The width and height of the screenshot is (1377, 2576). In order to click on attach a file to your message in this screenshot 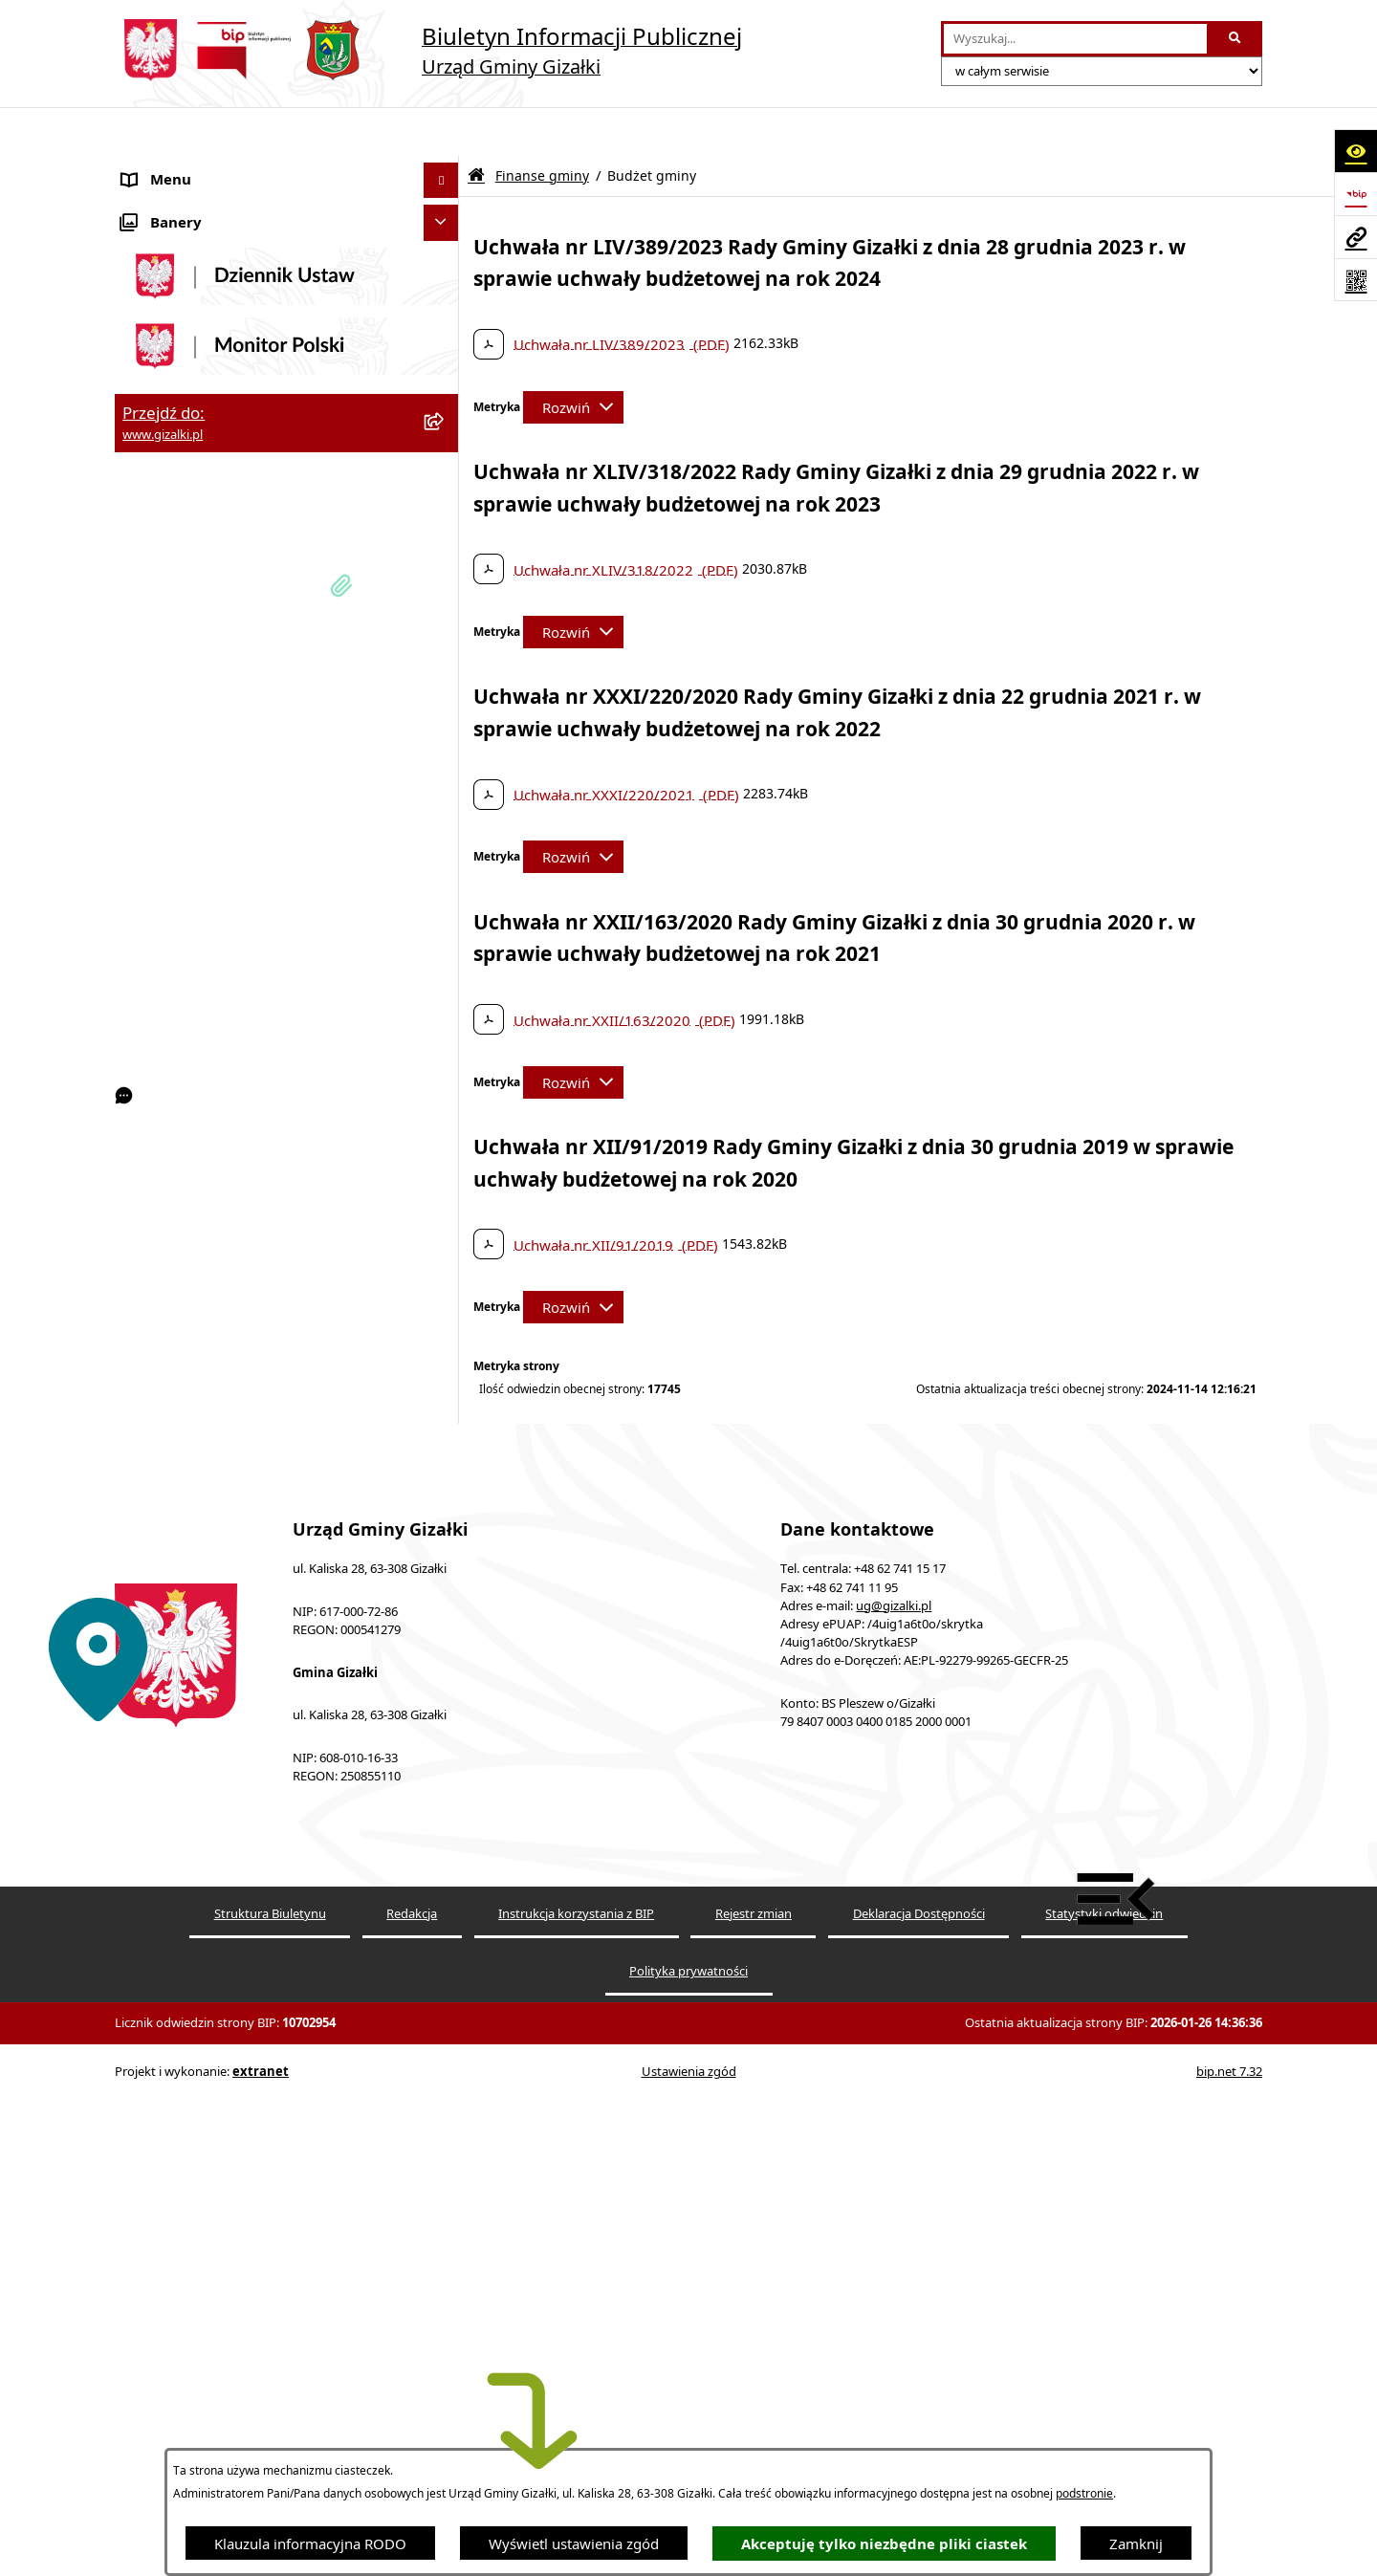, I will do `click(341, 586)`.